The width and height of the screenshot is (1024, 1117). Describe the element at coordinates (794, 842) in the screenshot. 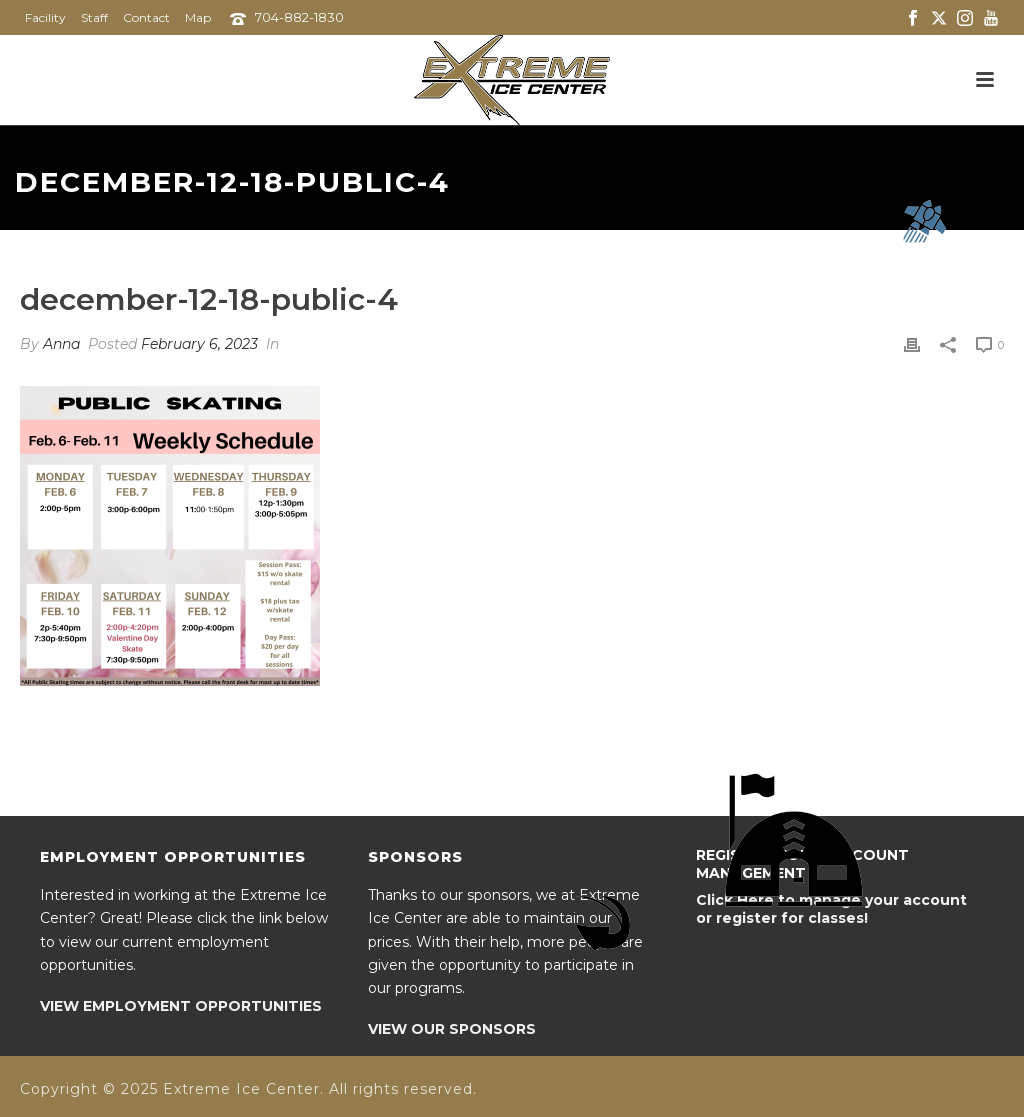

I see `access military barracks or troop housing` at that location.